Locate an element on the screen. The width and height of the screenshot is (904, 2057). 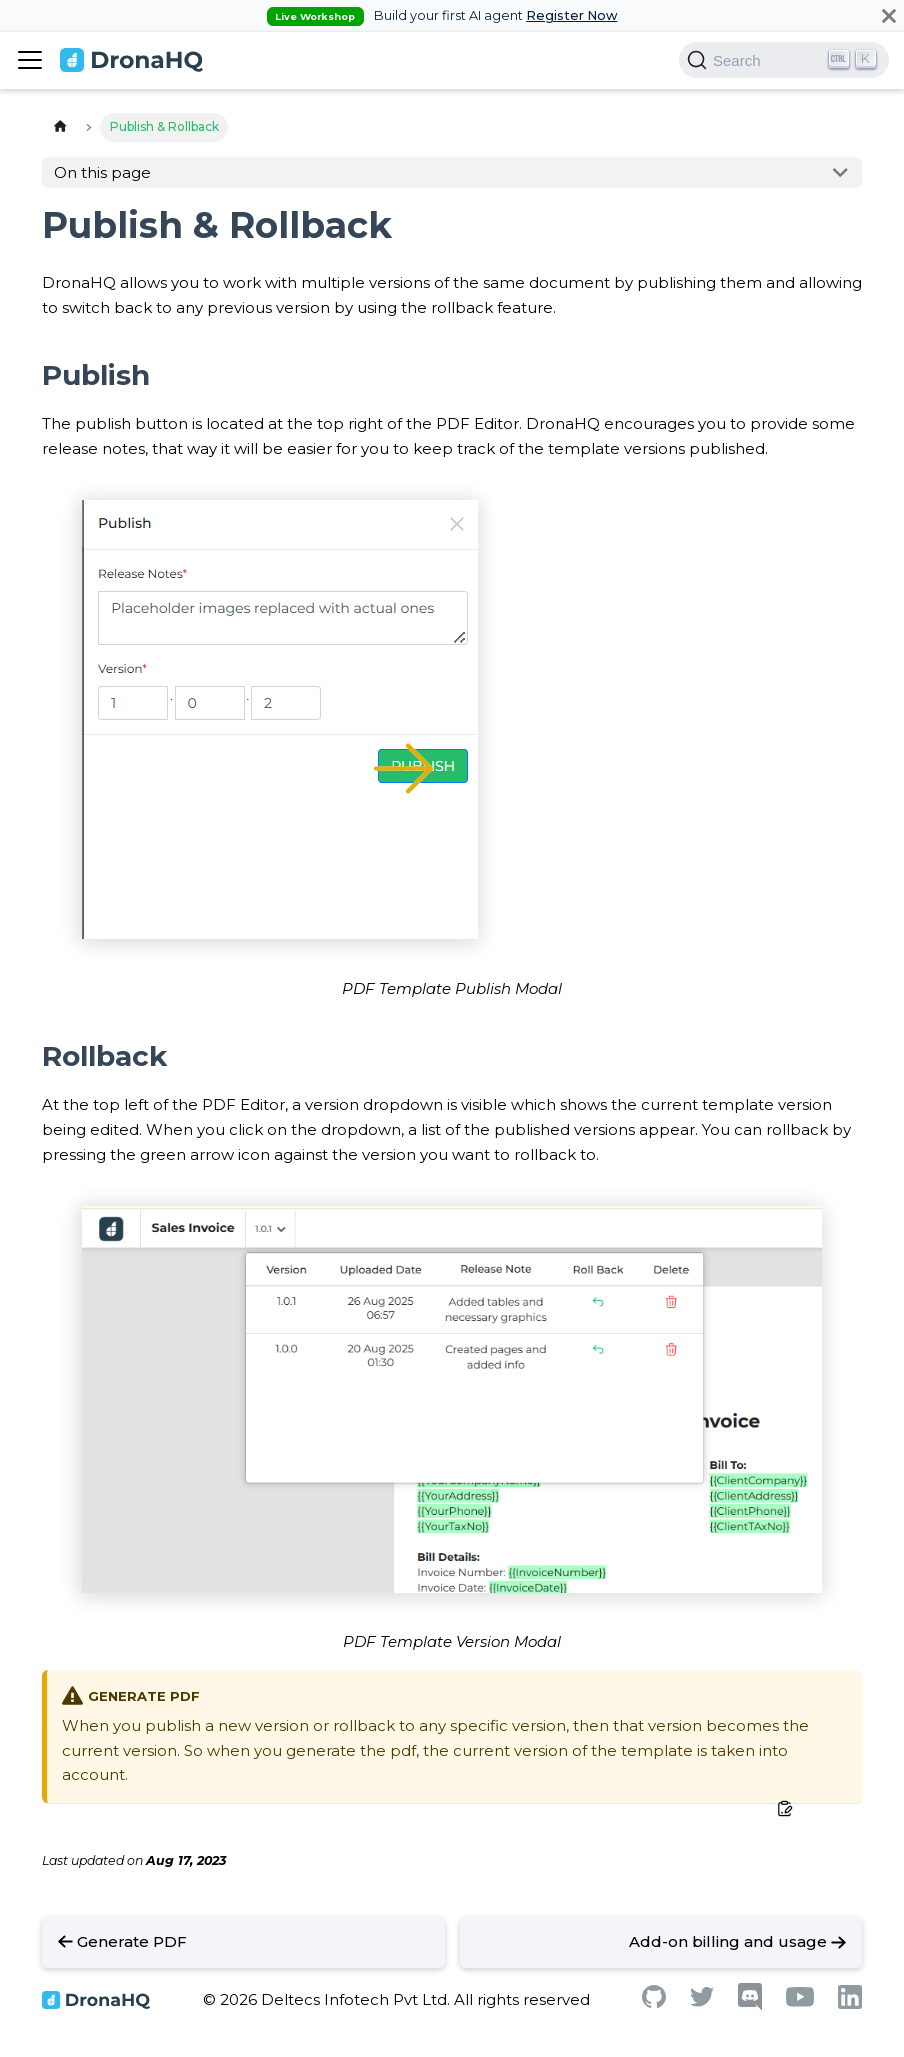
edit or fill out a form is located at coordinates (784, 1808).